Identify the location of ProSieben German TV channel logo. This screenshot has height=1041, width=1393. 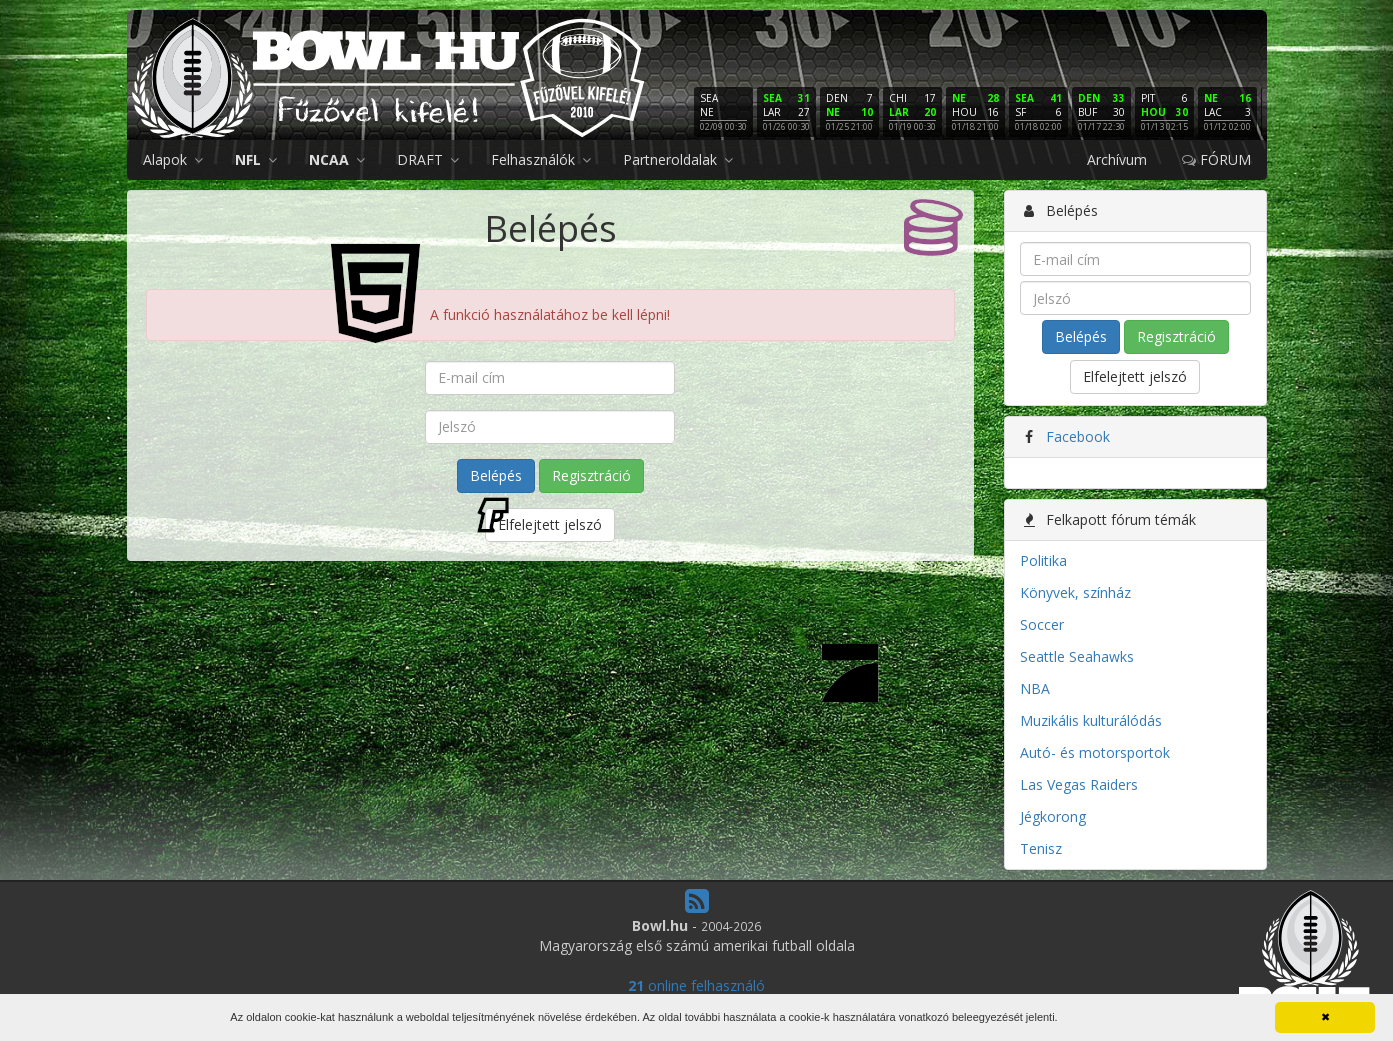
(850, 673).